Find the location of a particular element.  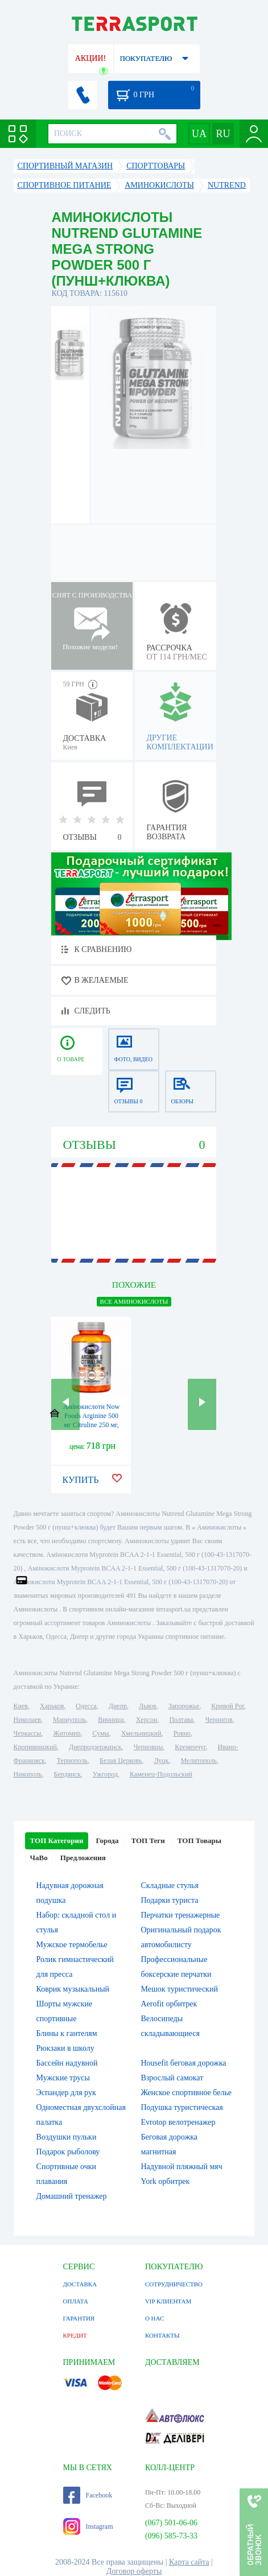

indicates pager or beeper device is located at coordinates (22, 1580).